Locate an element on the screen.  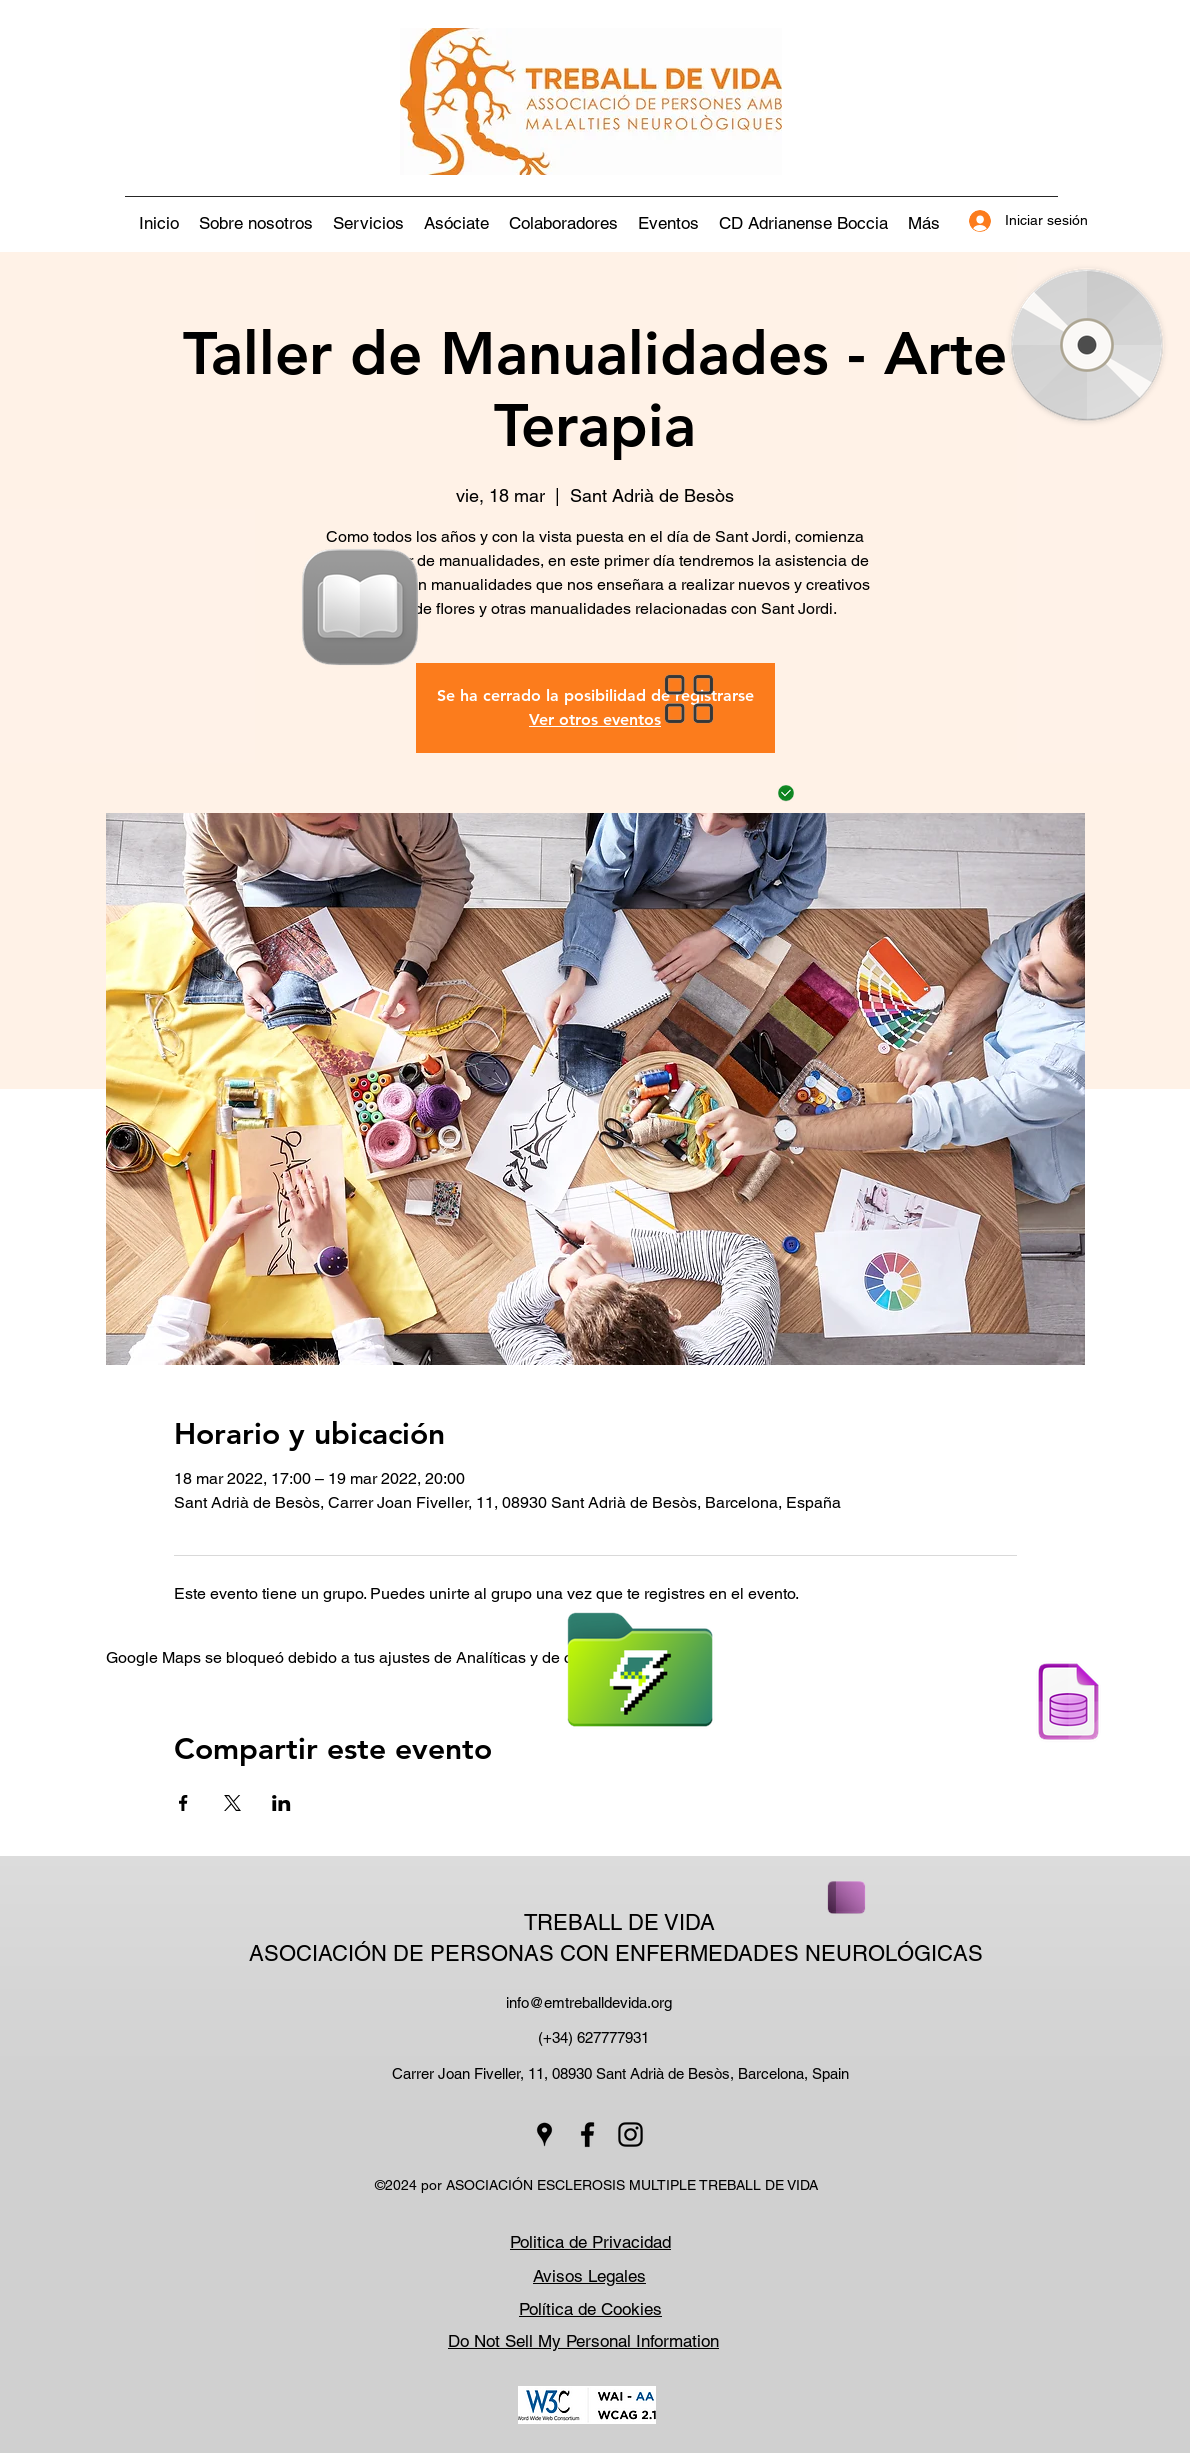
view all applications is located at coordinates (689, 699).